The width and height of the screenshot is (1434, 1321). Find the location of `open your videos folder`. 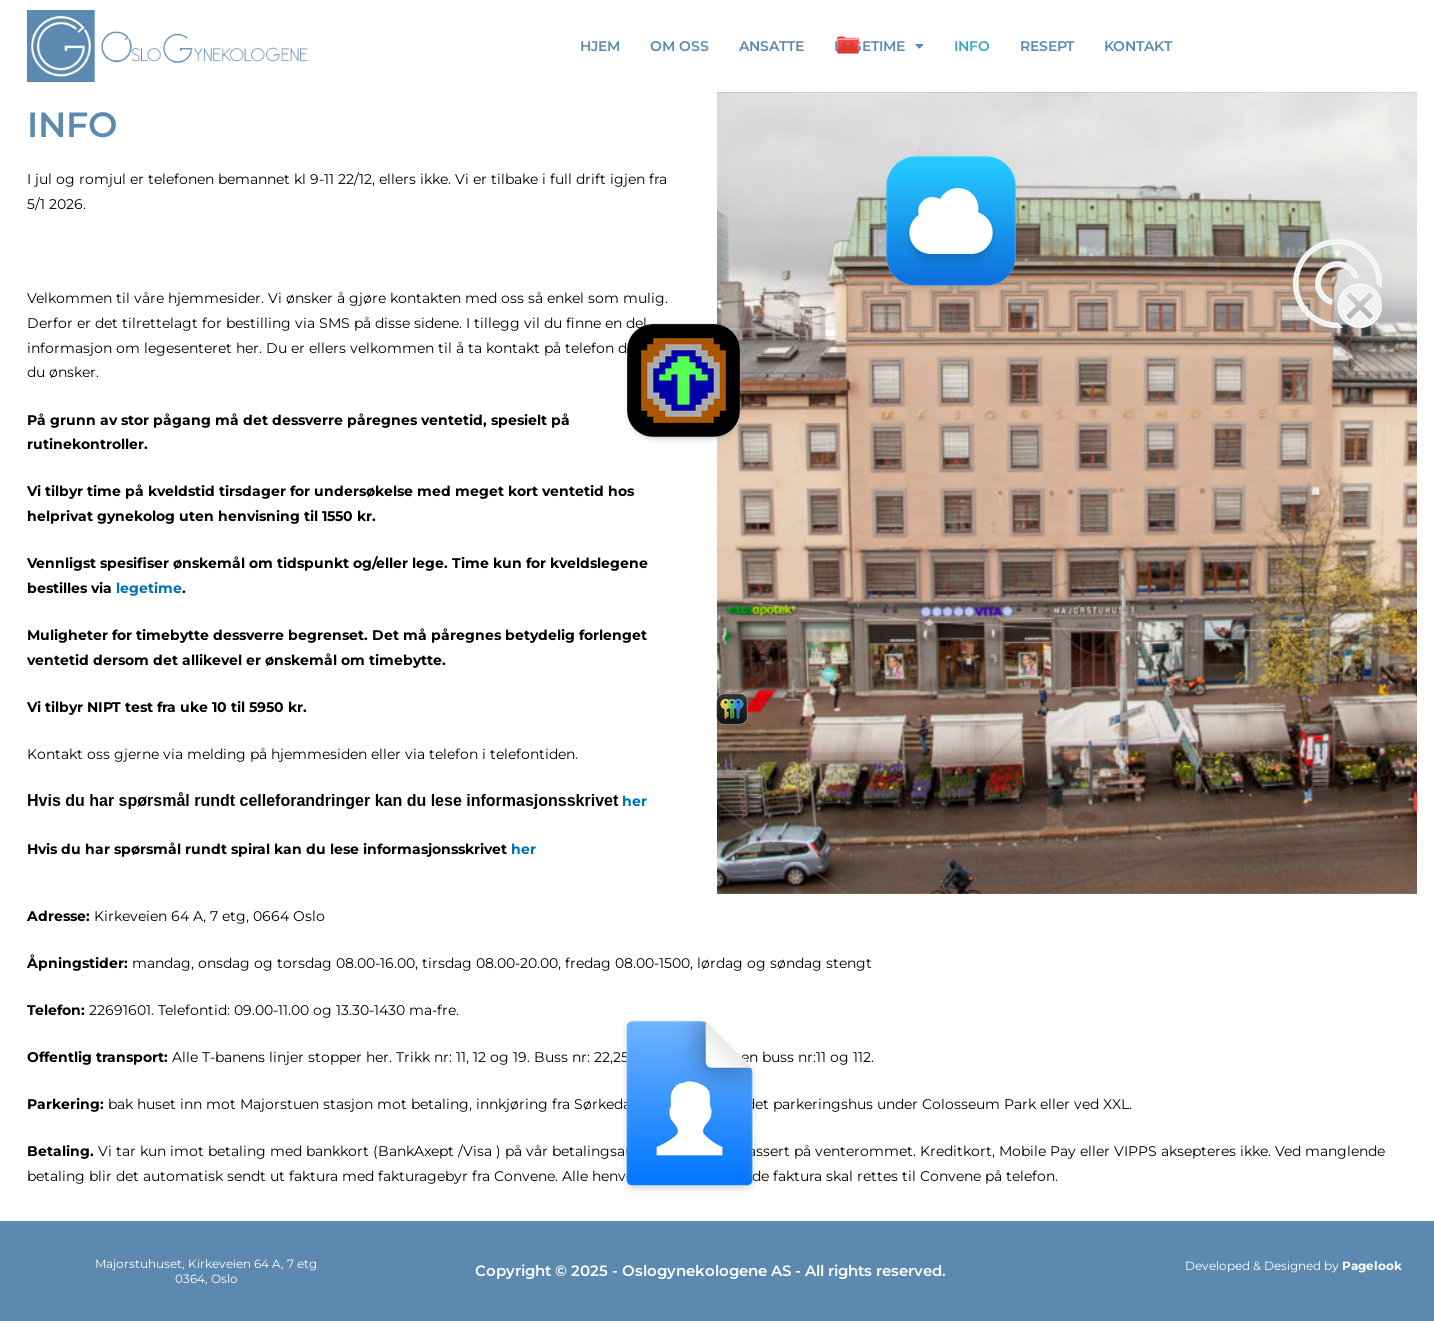

open your videos folder is located at coordinates (848, 45).